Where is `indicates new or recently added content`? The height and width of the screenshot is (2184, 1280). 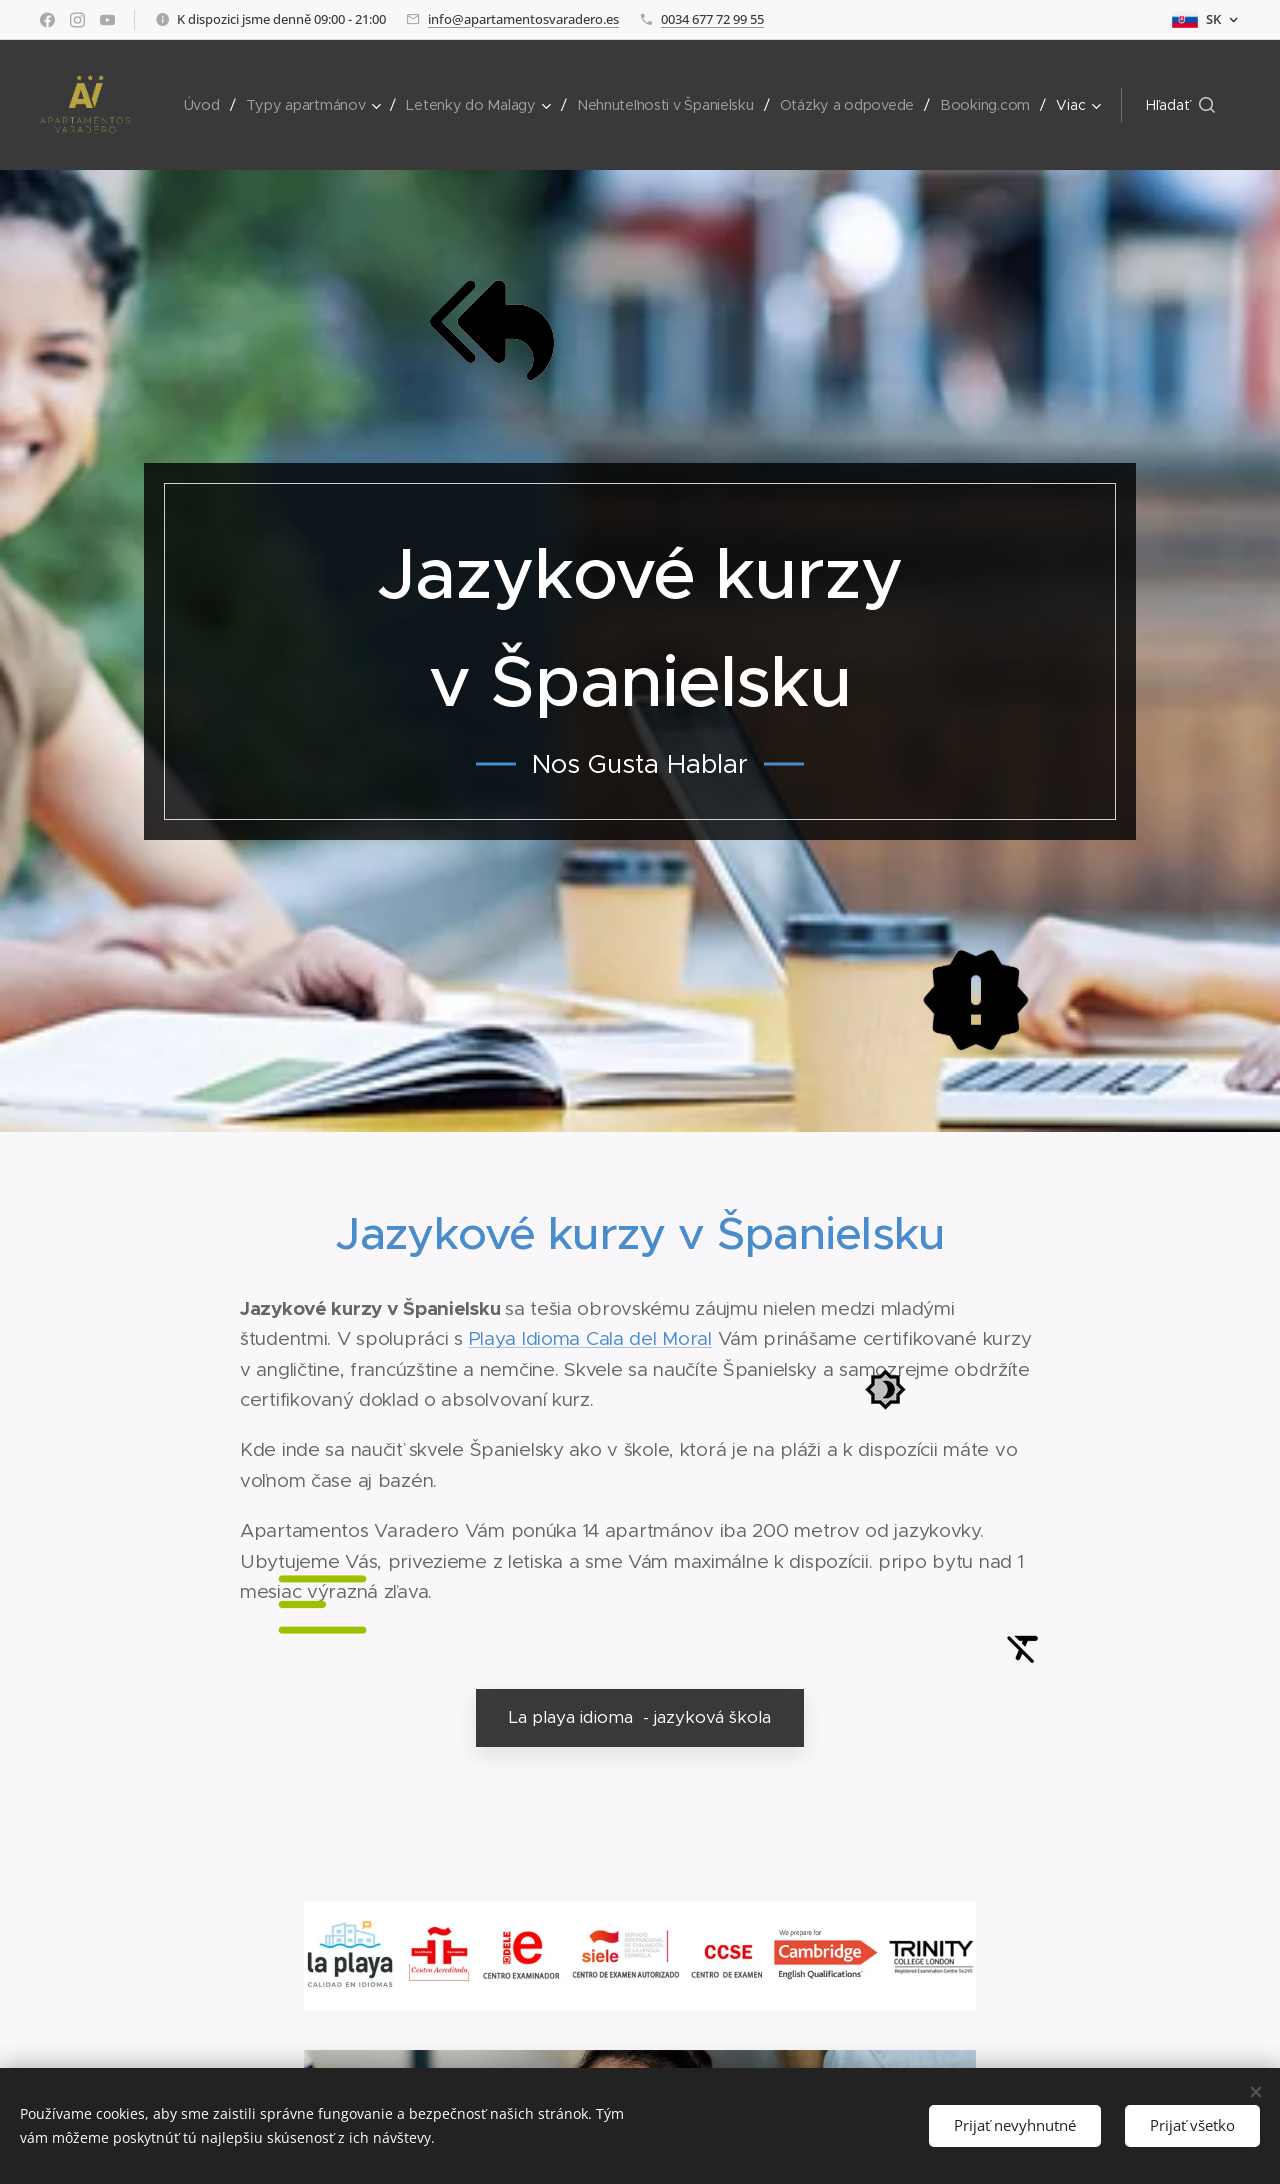
indicates new or recently added content is located at coordinates (976, 1000).